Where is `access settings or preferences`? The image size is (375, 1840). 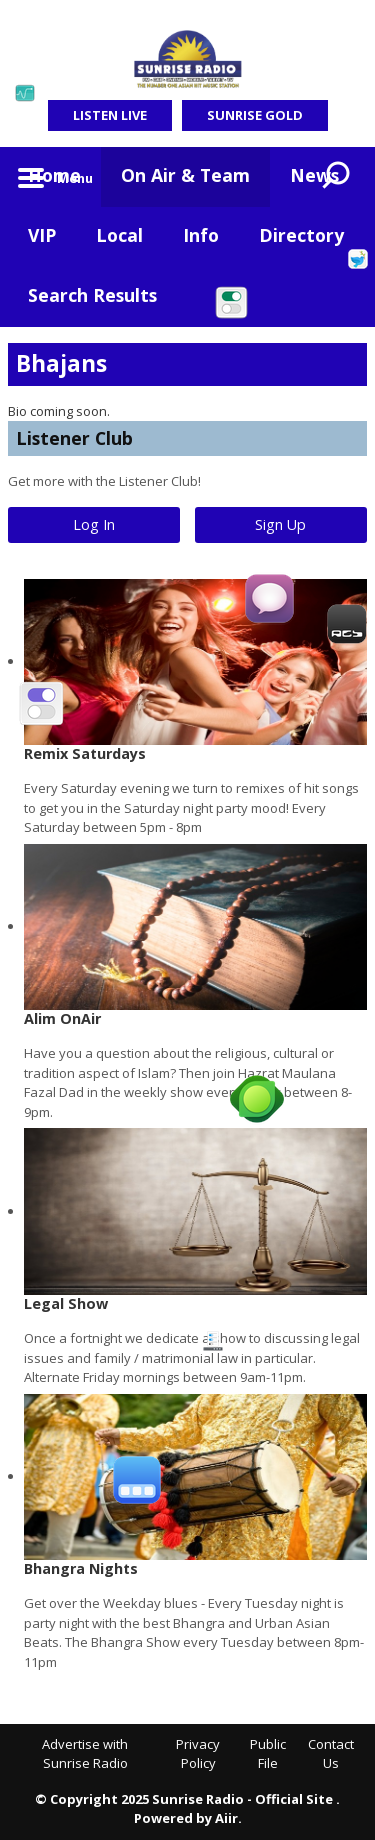 access settings or preferences is located at coordinates (213, 1341).